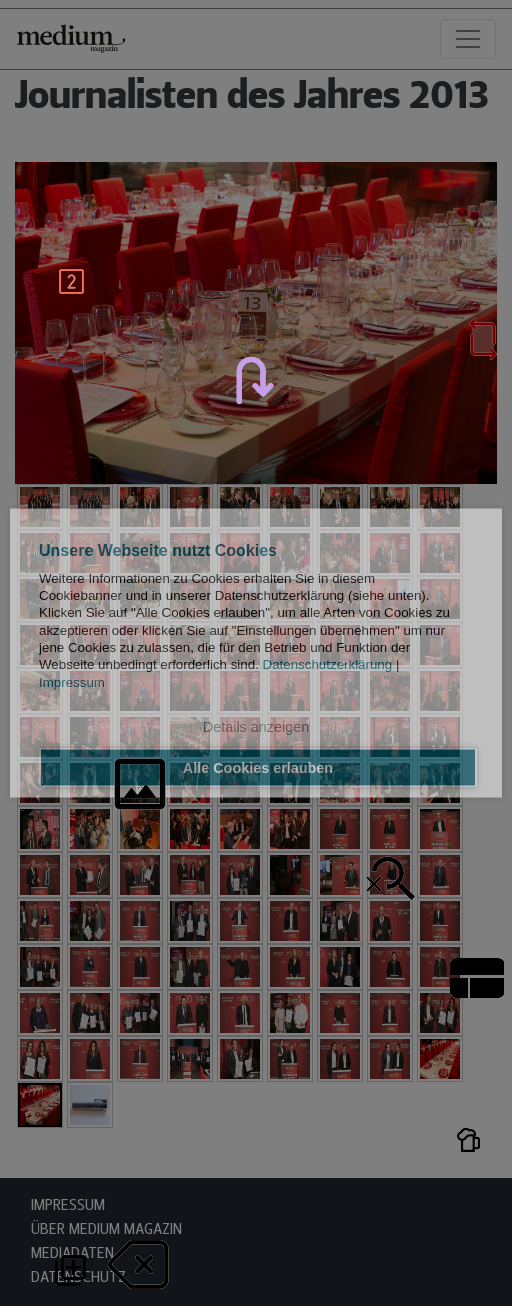  Describe the element at coordinates (468, 1140) in the screenshot. I see `find nearby sports bars or pubs` at that location.